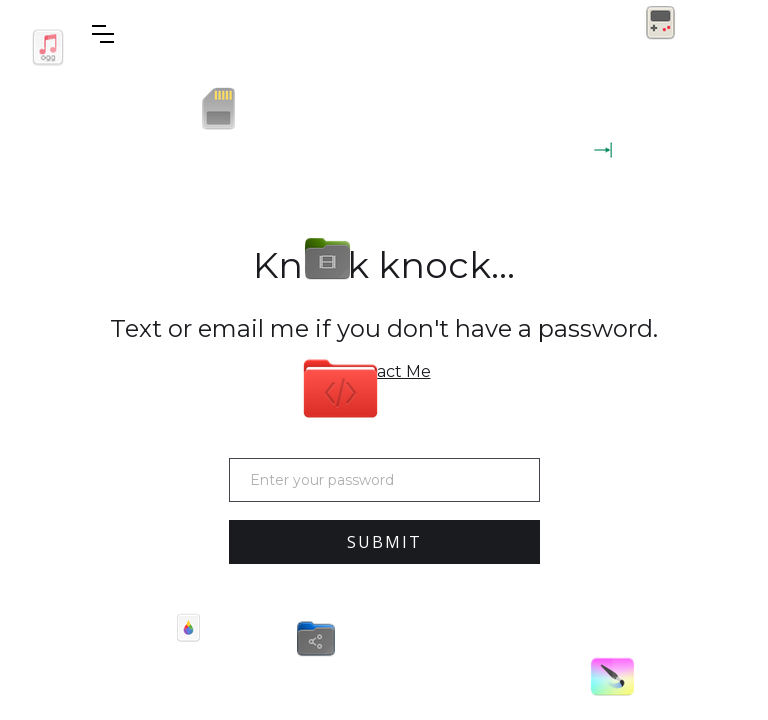  What do you see at coordinates (48, 47) in the screenshot?
I see `an ogg vorbis audio file` at bounding box center [48, 47].